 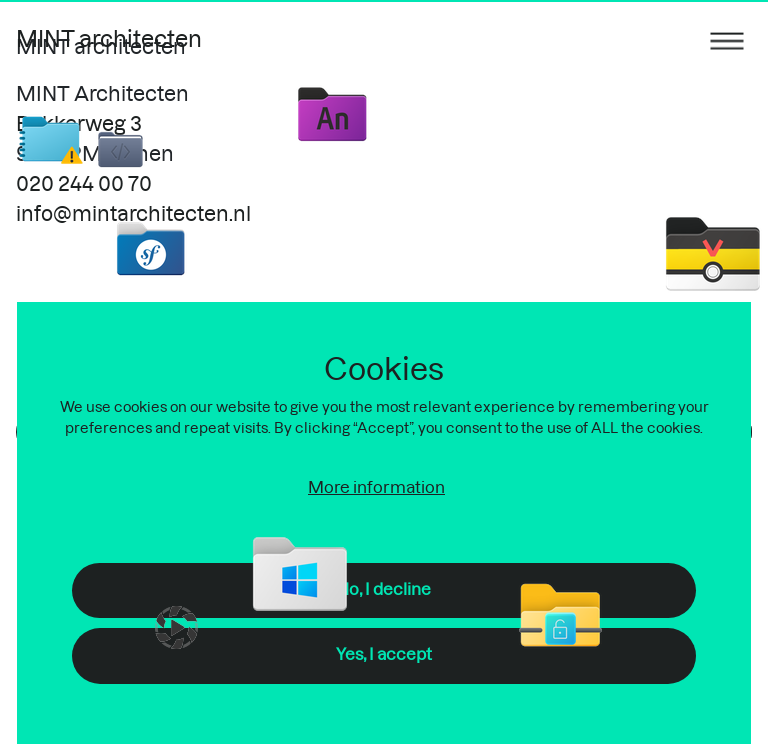 I want to click on folder containing pokémon level ball assets, so click(x=712, y=256).